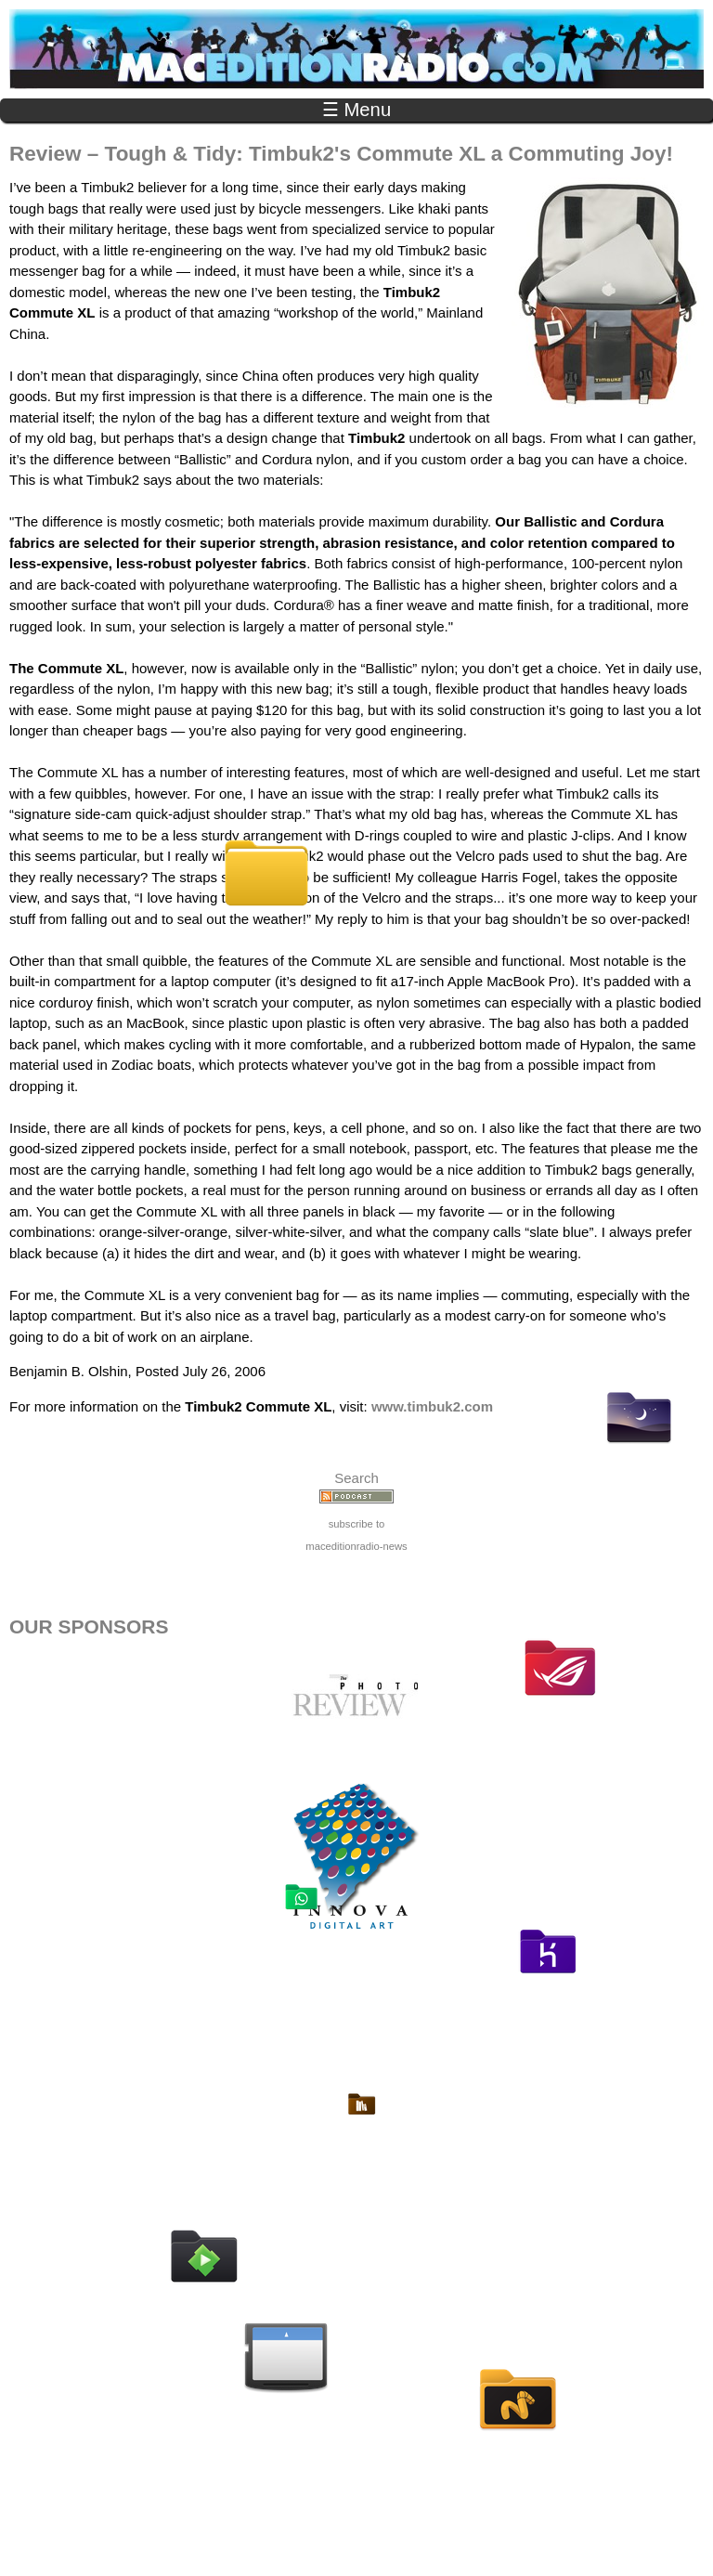 The height and width of the screenshot is (2576, 713). What do you see at coordinates (266, 873) in the screenshot?
I see `open folder to view files` at bounding box center [266, 873].